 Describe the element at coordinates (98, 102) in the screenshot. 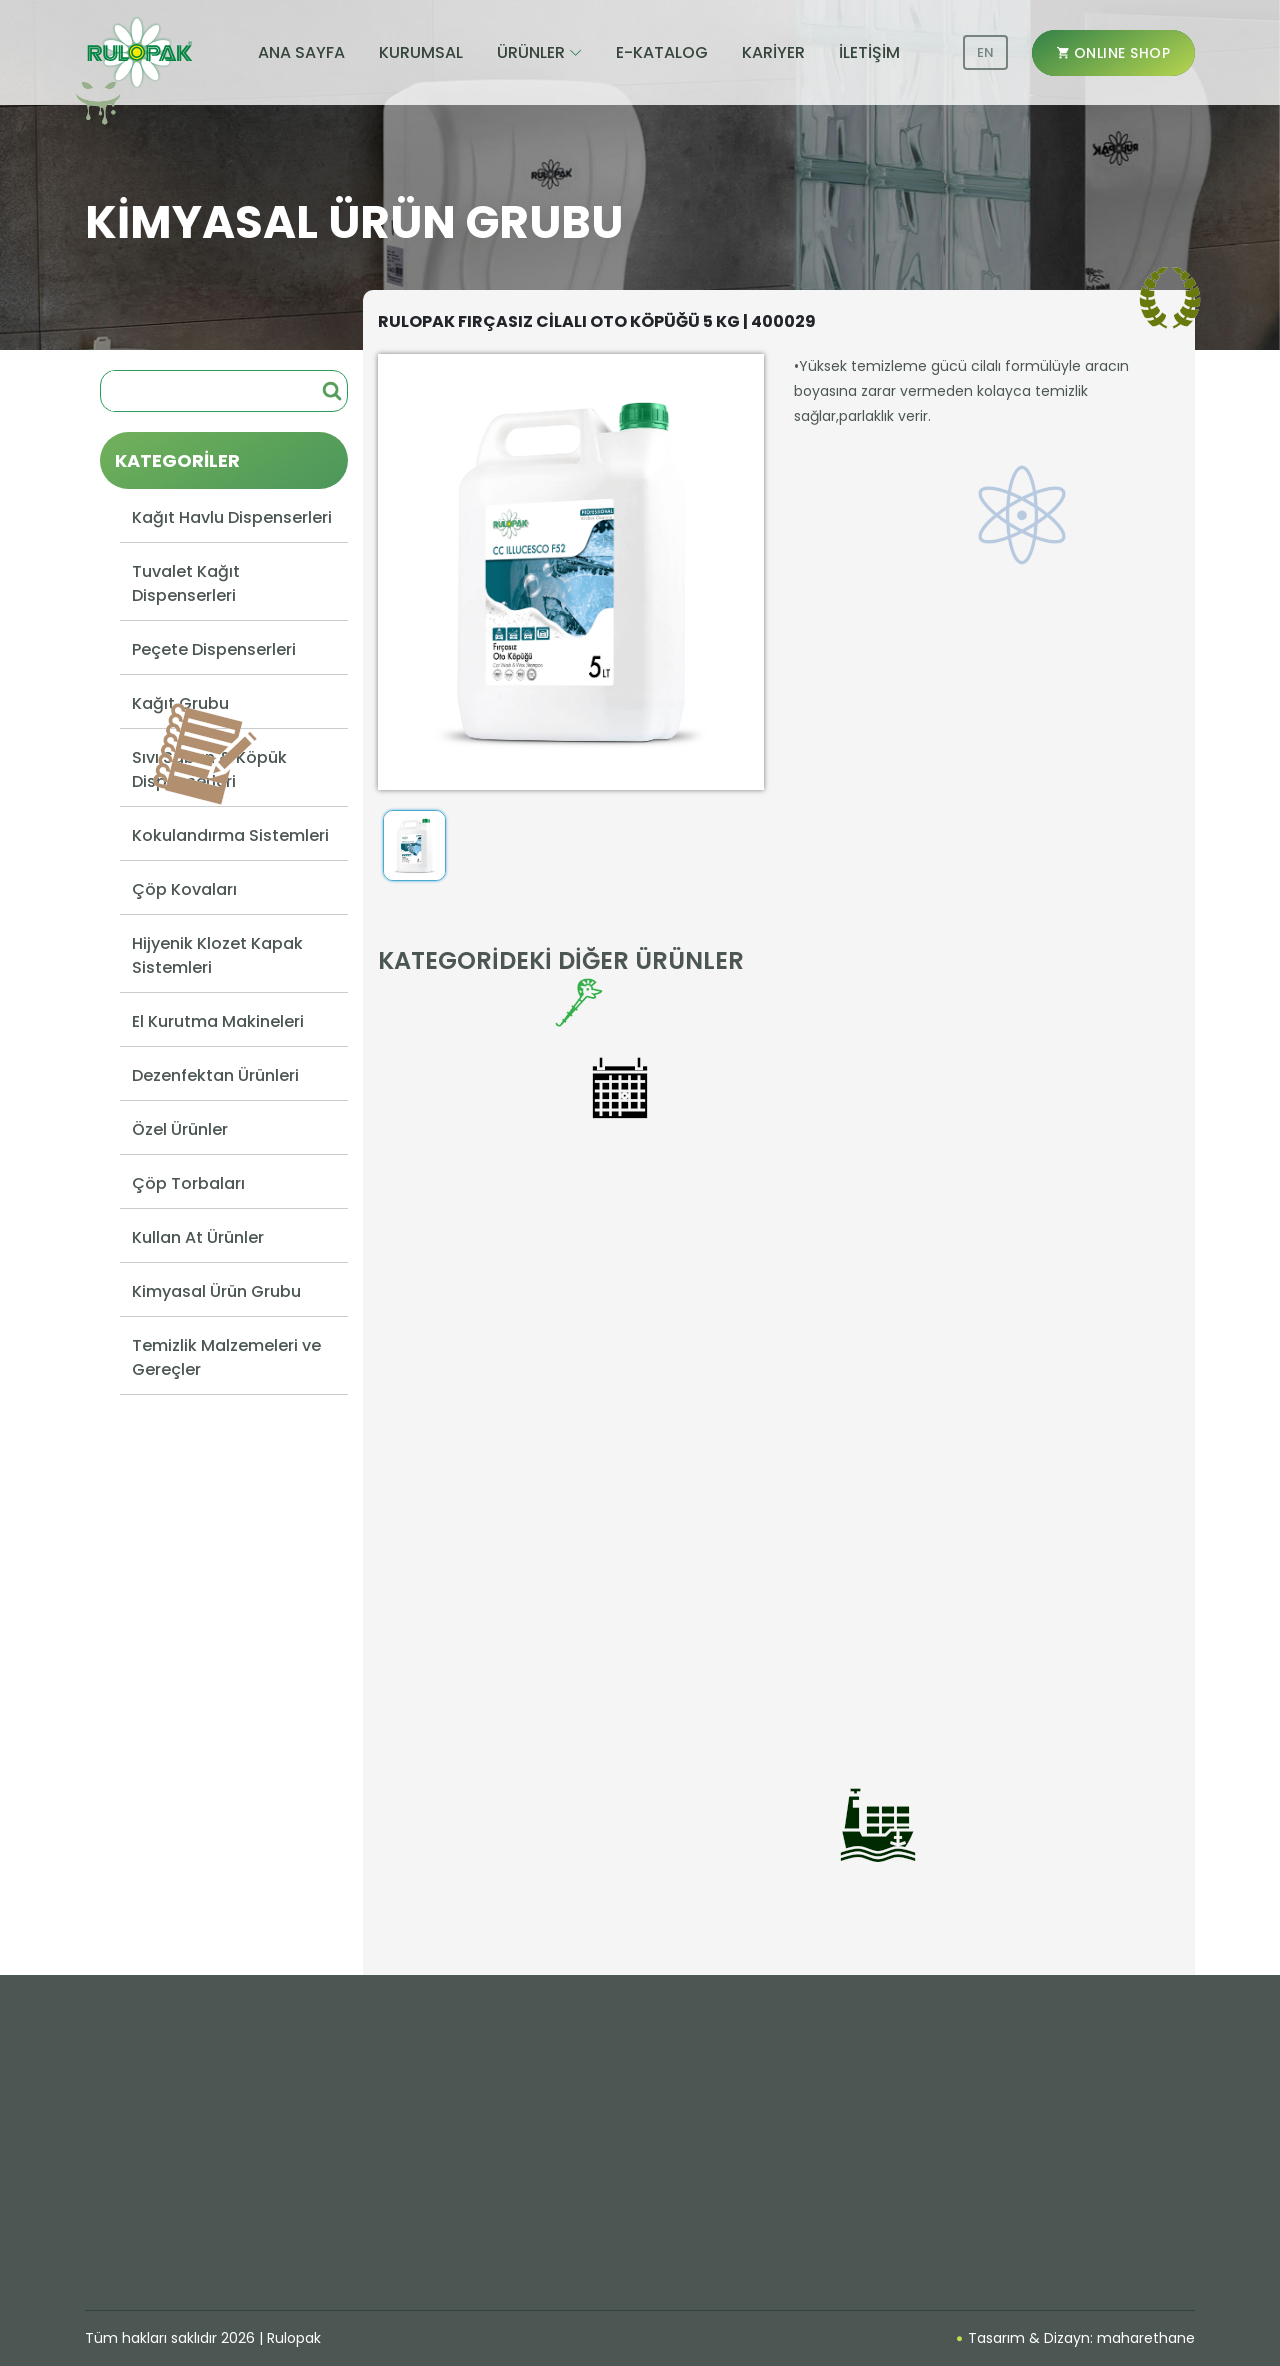

I see `indicates a delicious or tempting item` at that location.